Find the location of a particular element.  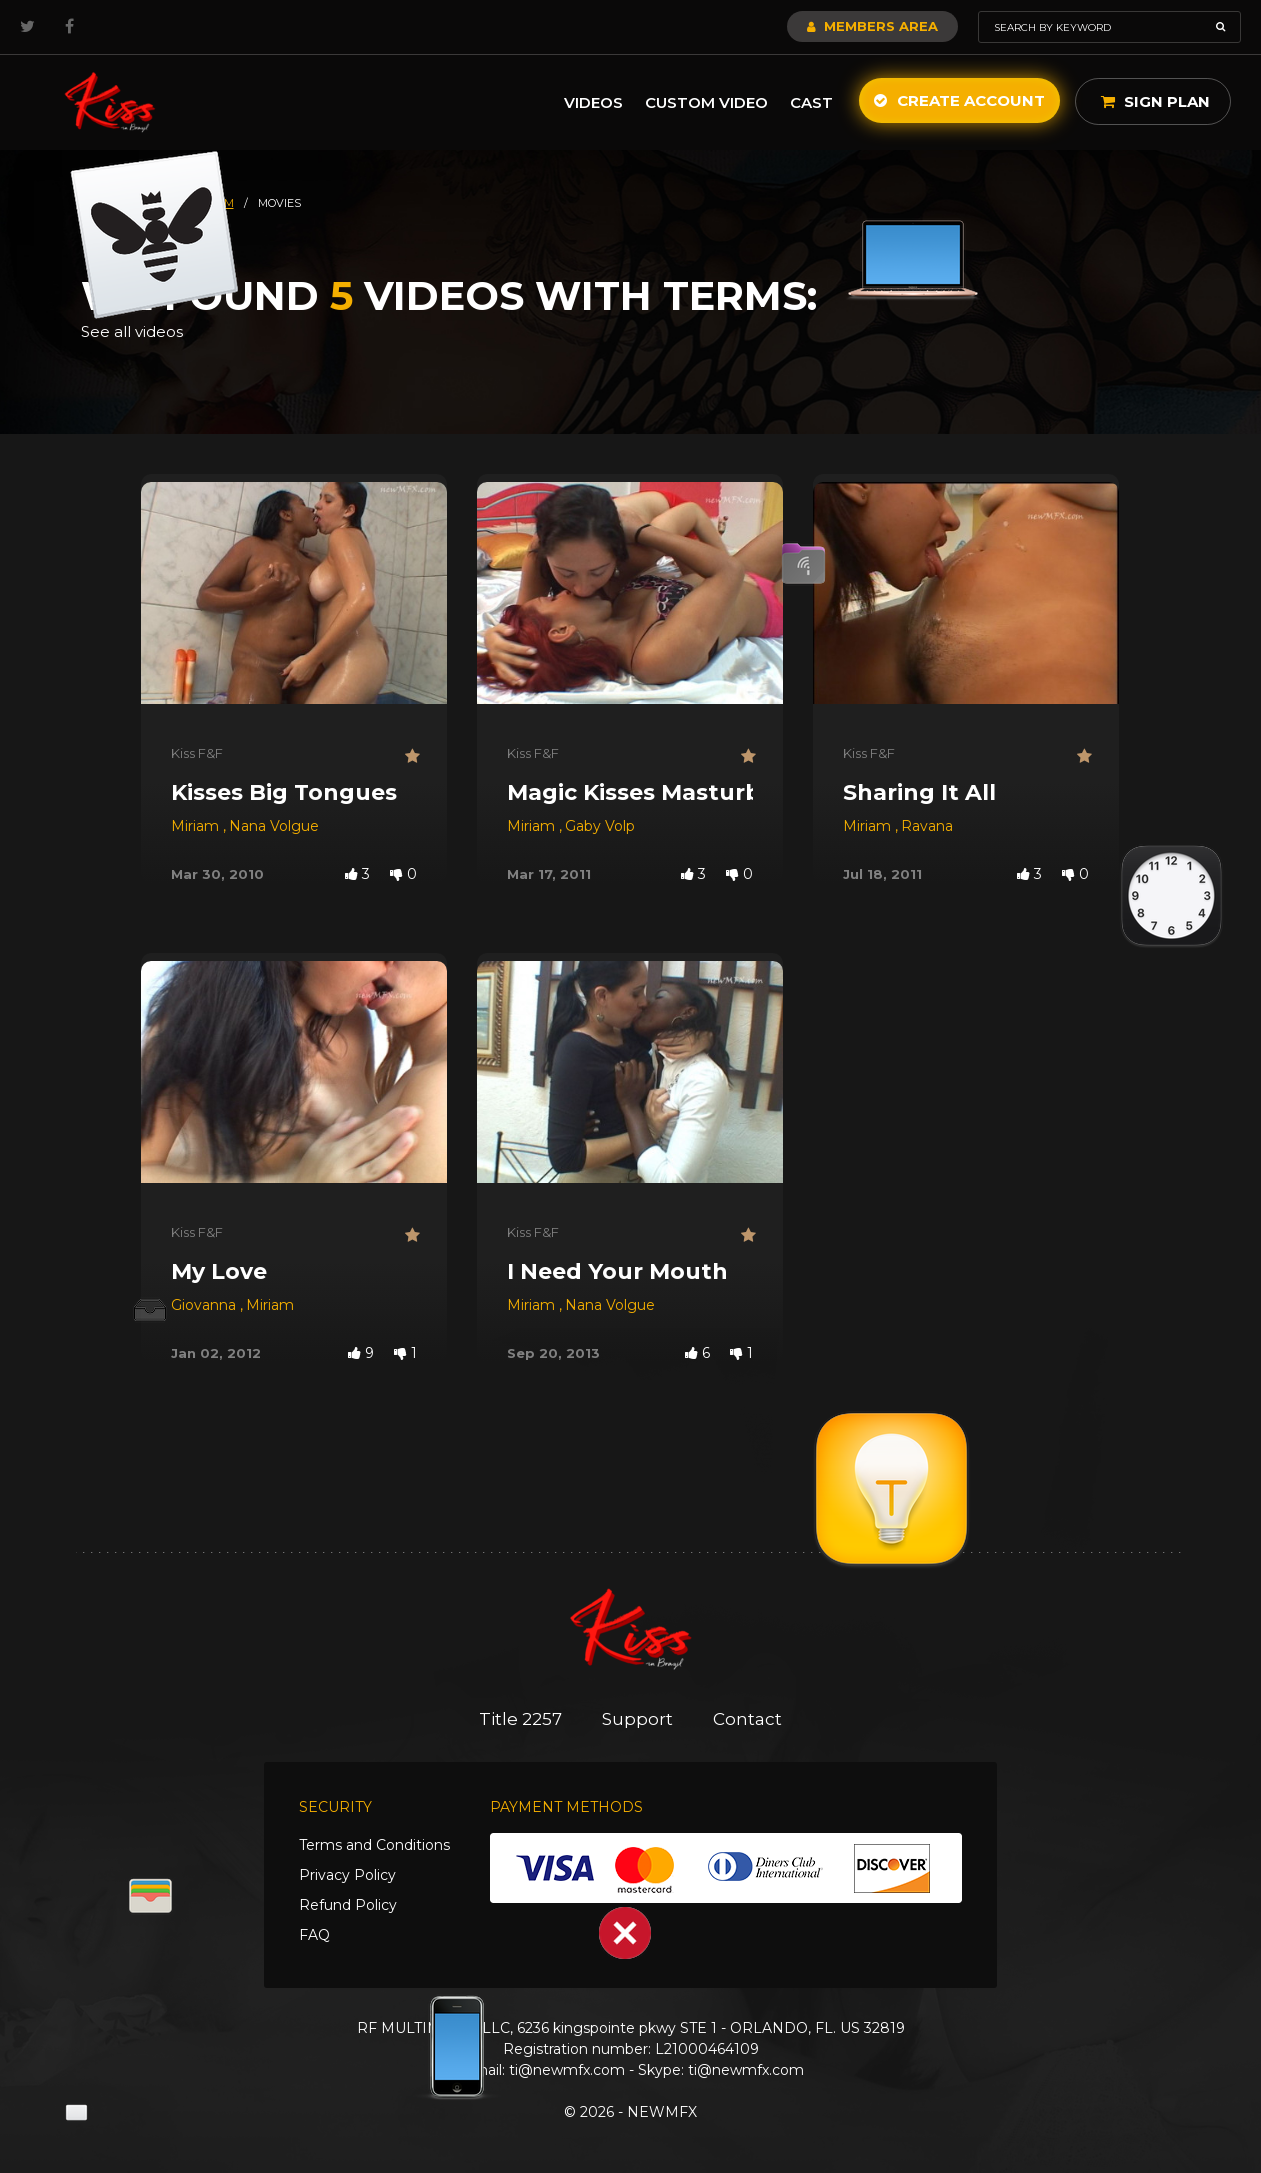

open Kandji Agent for device management is located at coordinates (154, 235).